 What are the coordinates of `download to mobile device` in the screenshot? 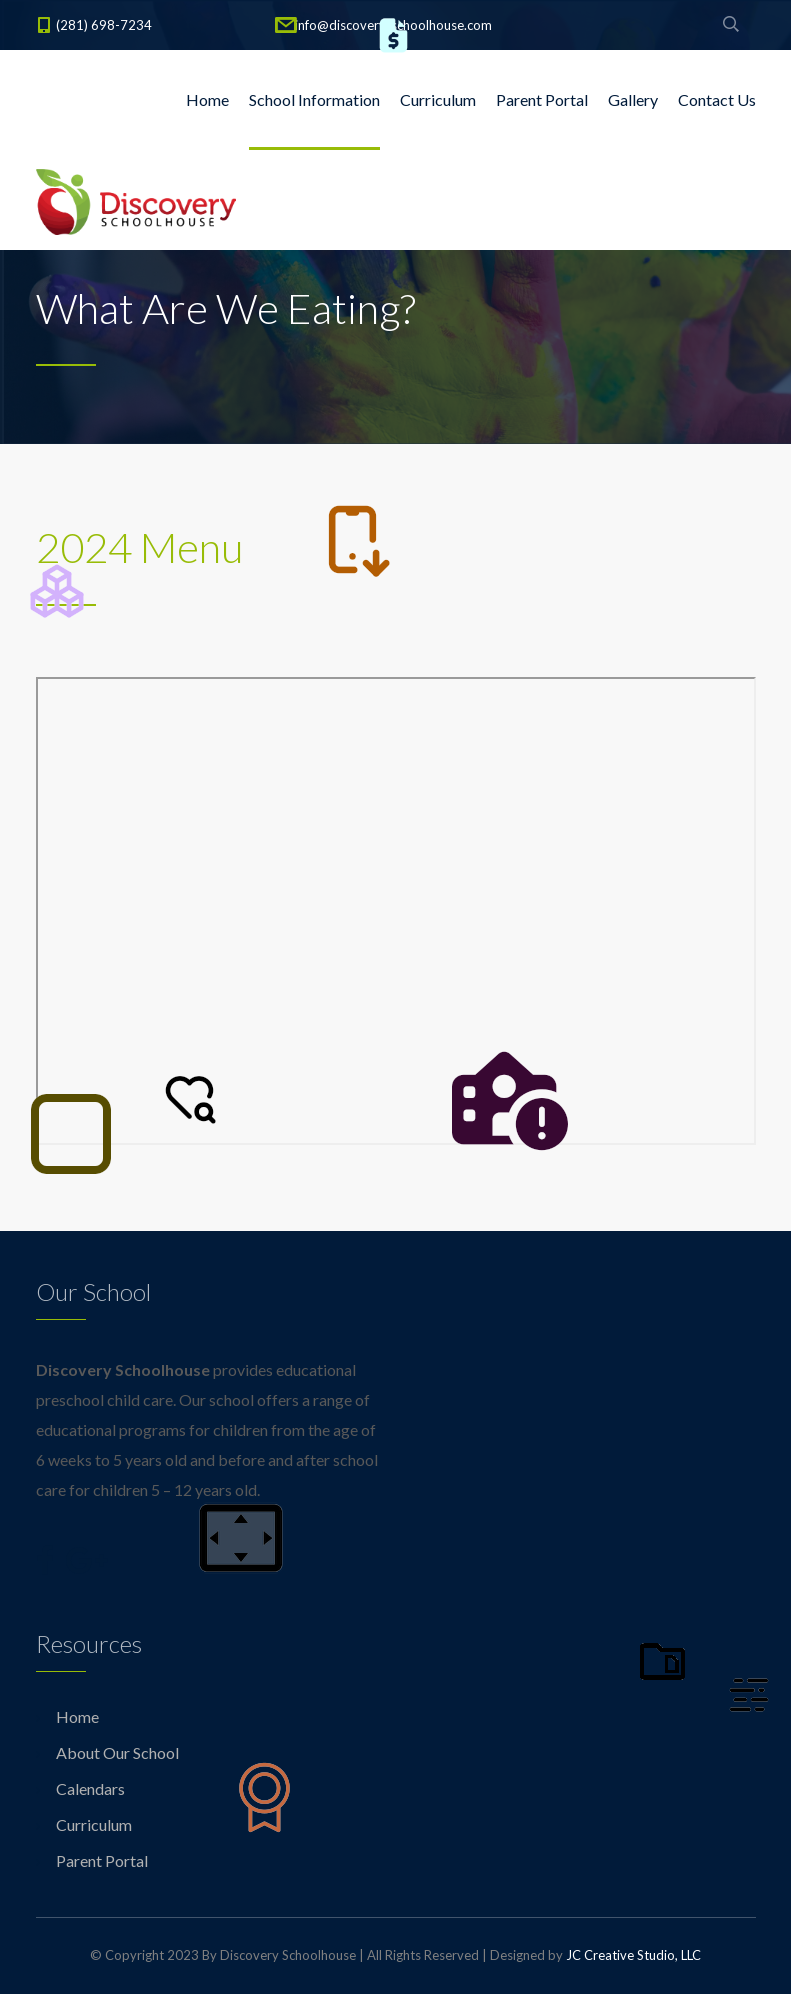 It's located at (352, 539).